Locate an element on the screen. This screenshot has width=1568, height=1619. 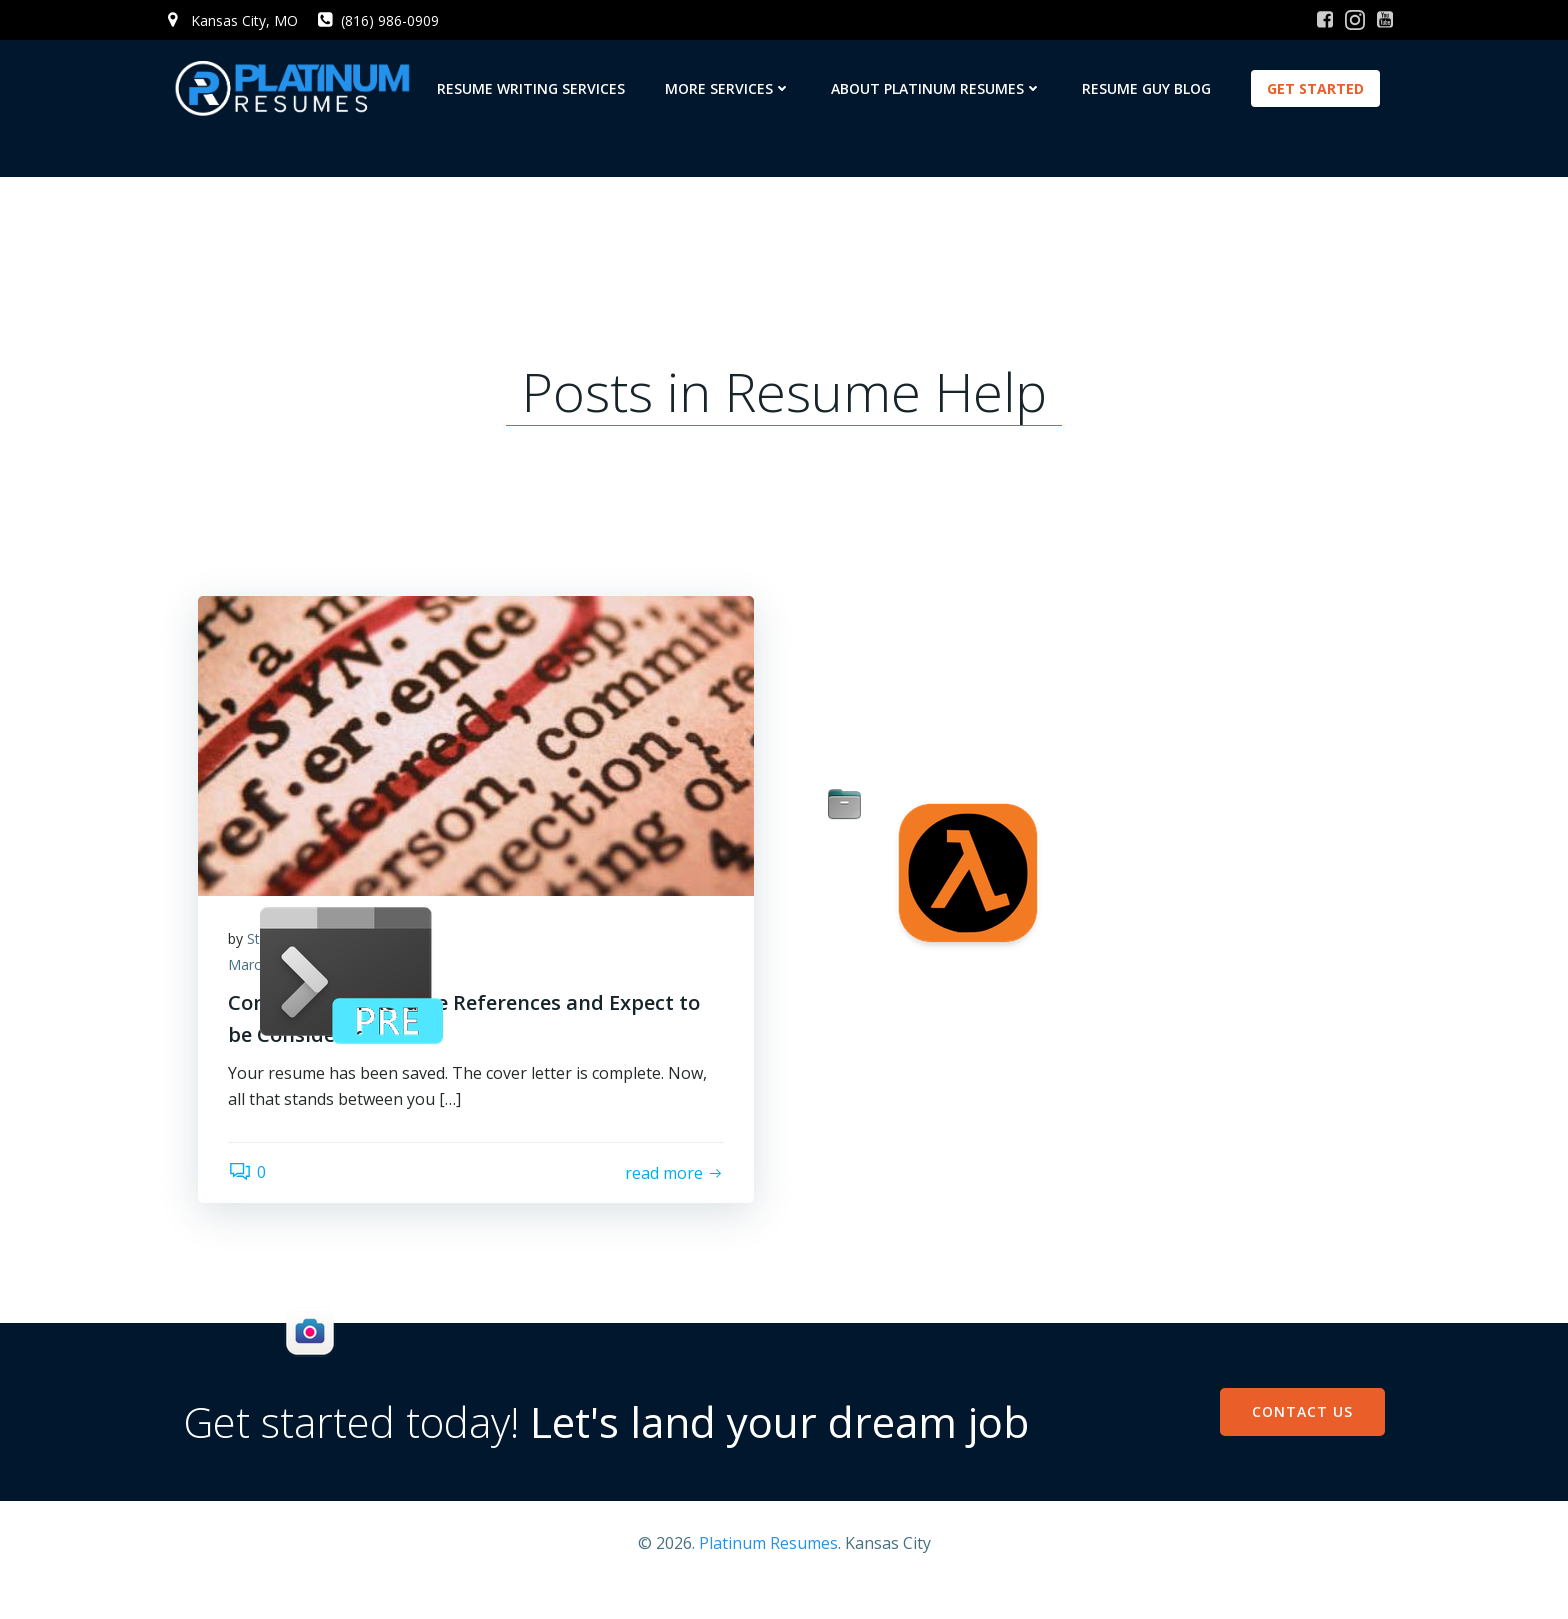
open the file manager application is located at coordinates (844, 803).